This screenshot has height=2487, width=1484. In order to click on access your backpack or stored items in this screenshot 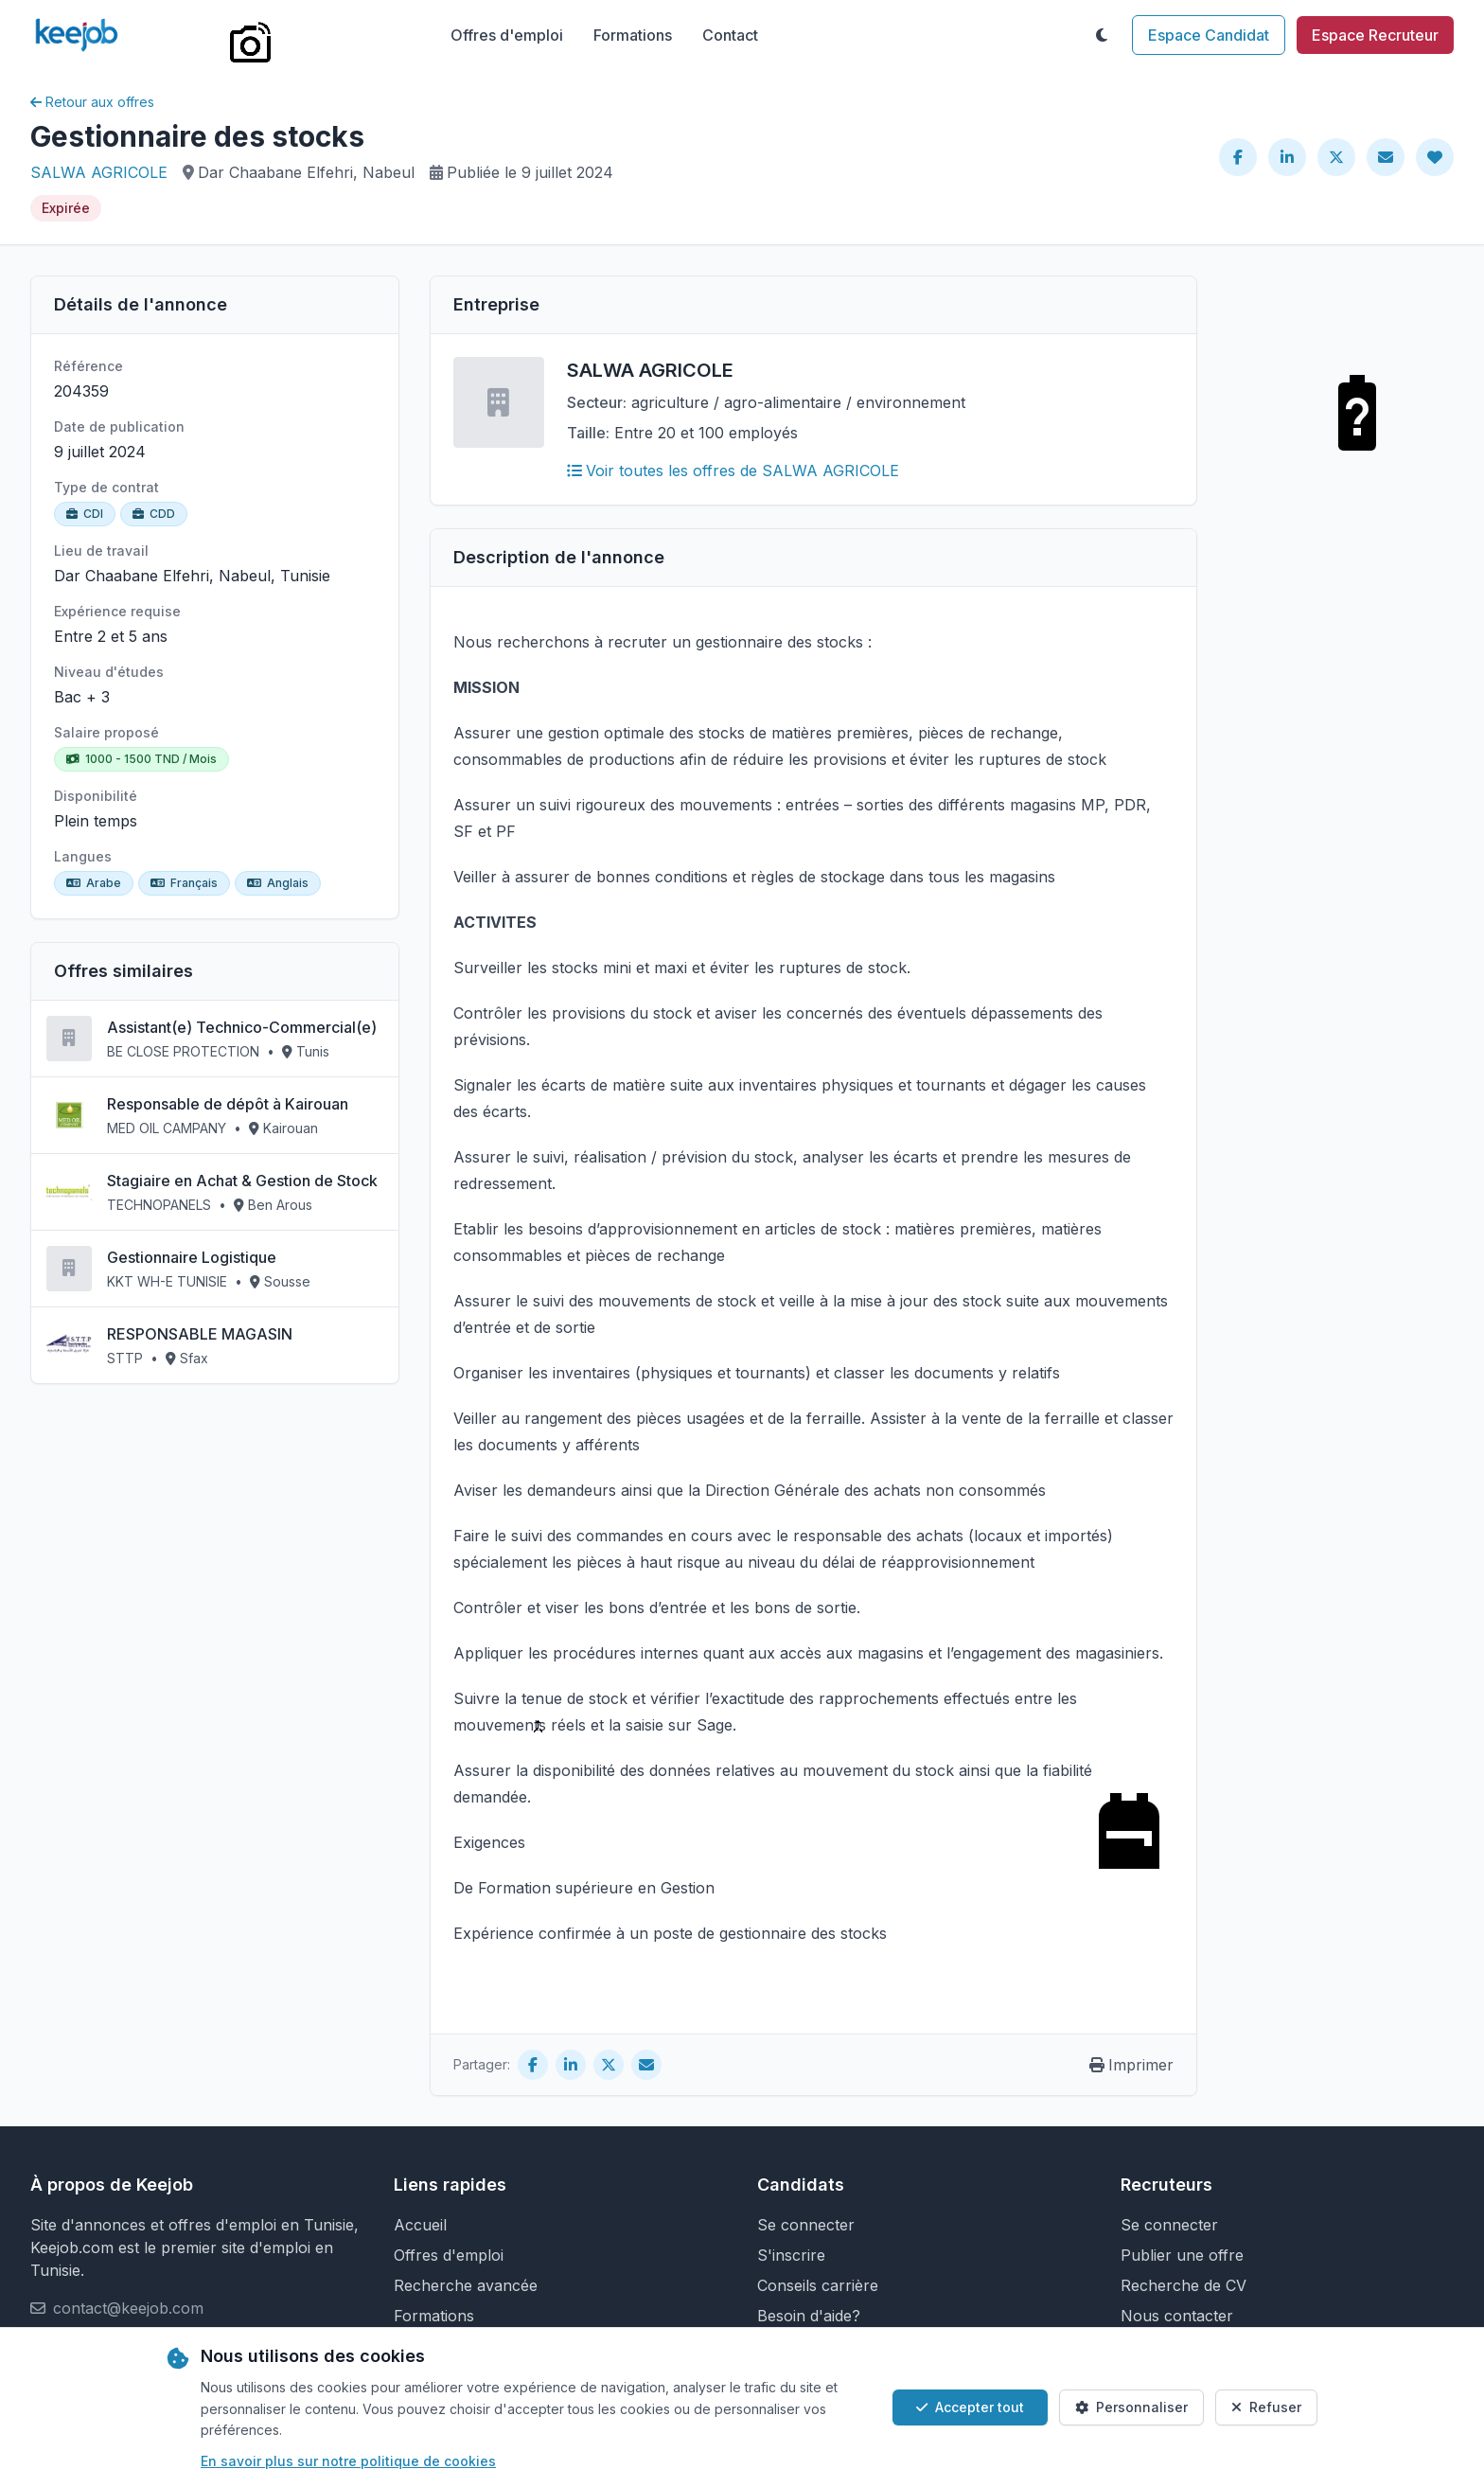, I will do `click(1129, 1831)`.